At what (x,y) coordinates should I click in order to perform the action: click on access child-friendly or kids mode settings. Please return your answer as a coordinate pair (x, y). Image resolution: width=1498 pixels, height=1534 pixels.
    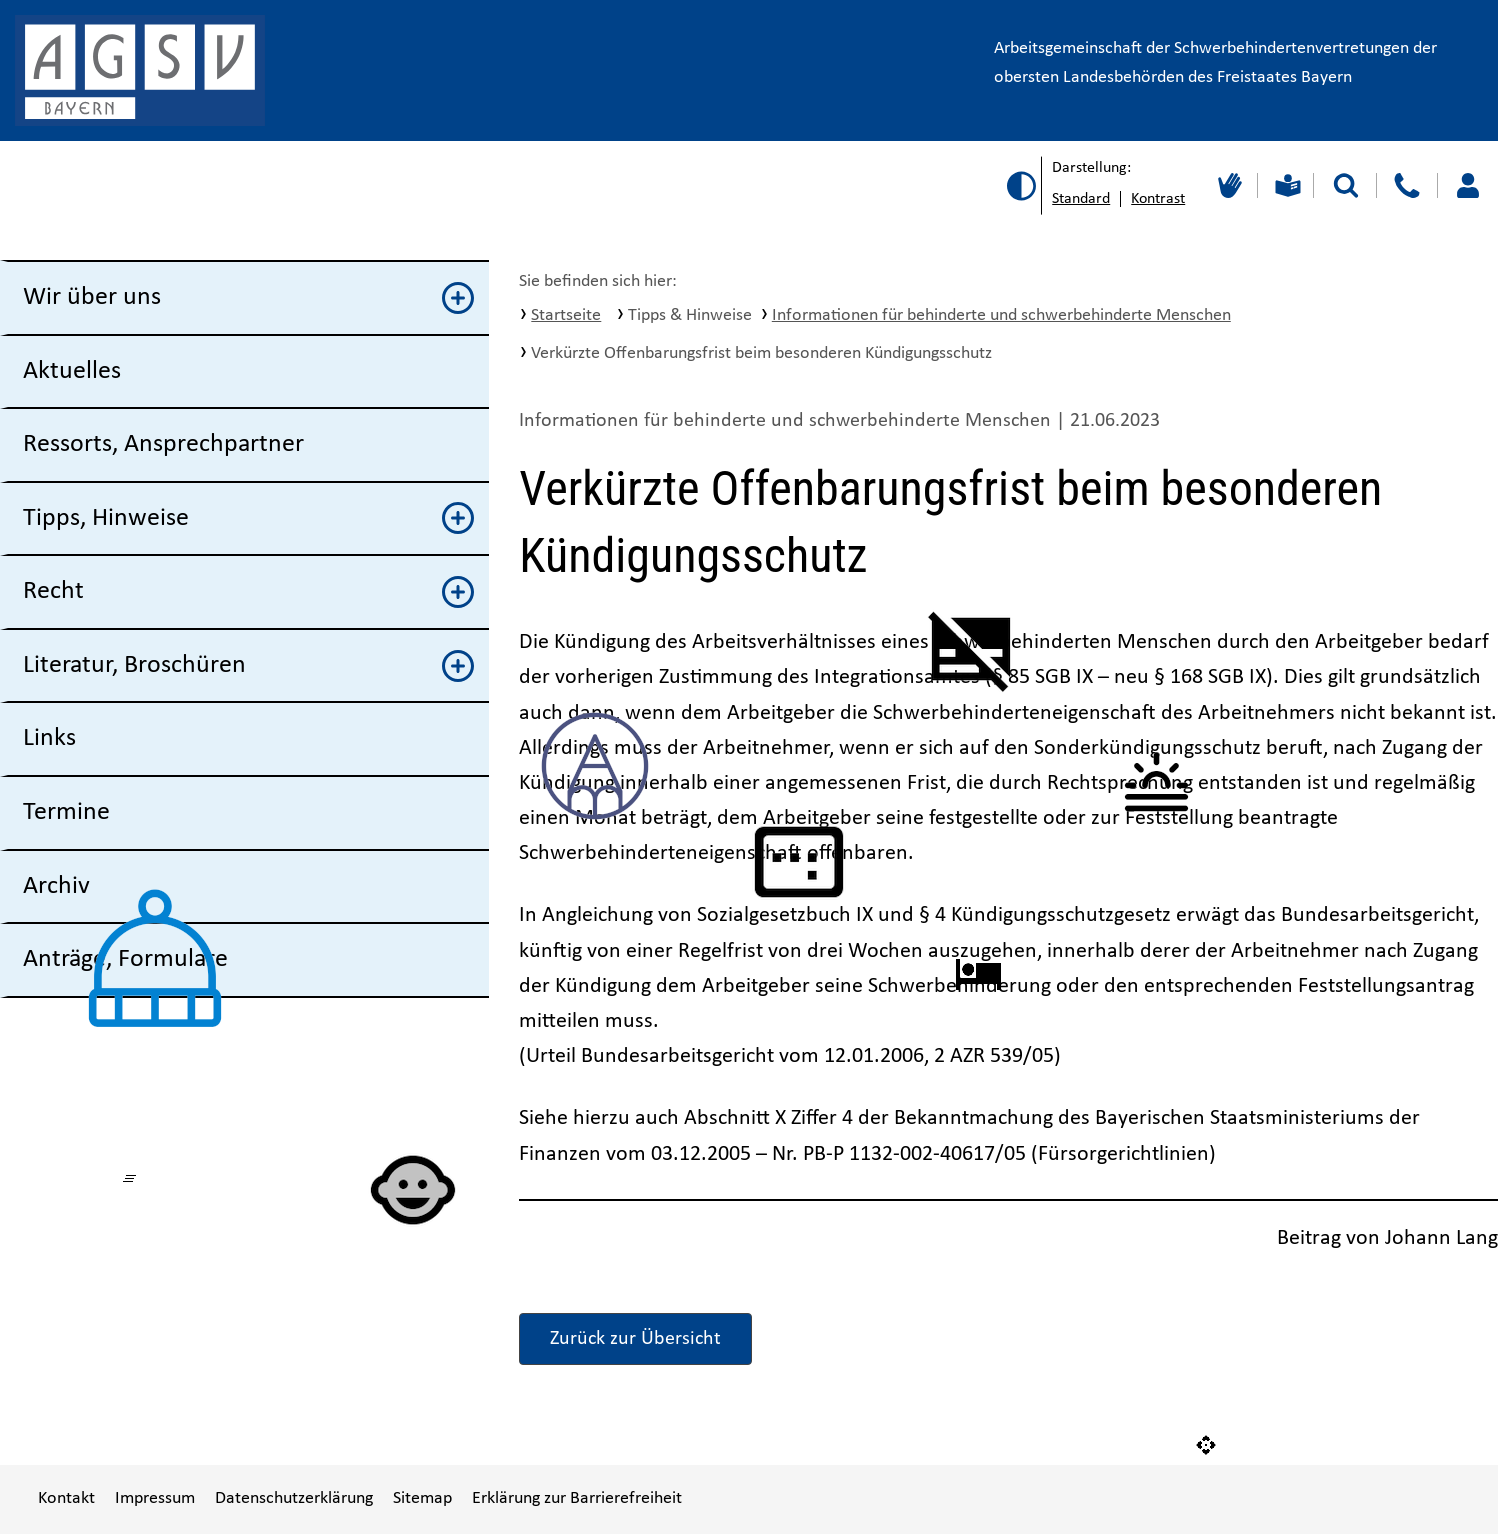
    Looking at the image, I should click on (413, 1190).